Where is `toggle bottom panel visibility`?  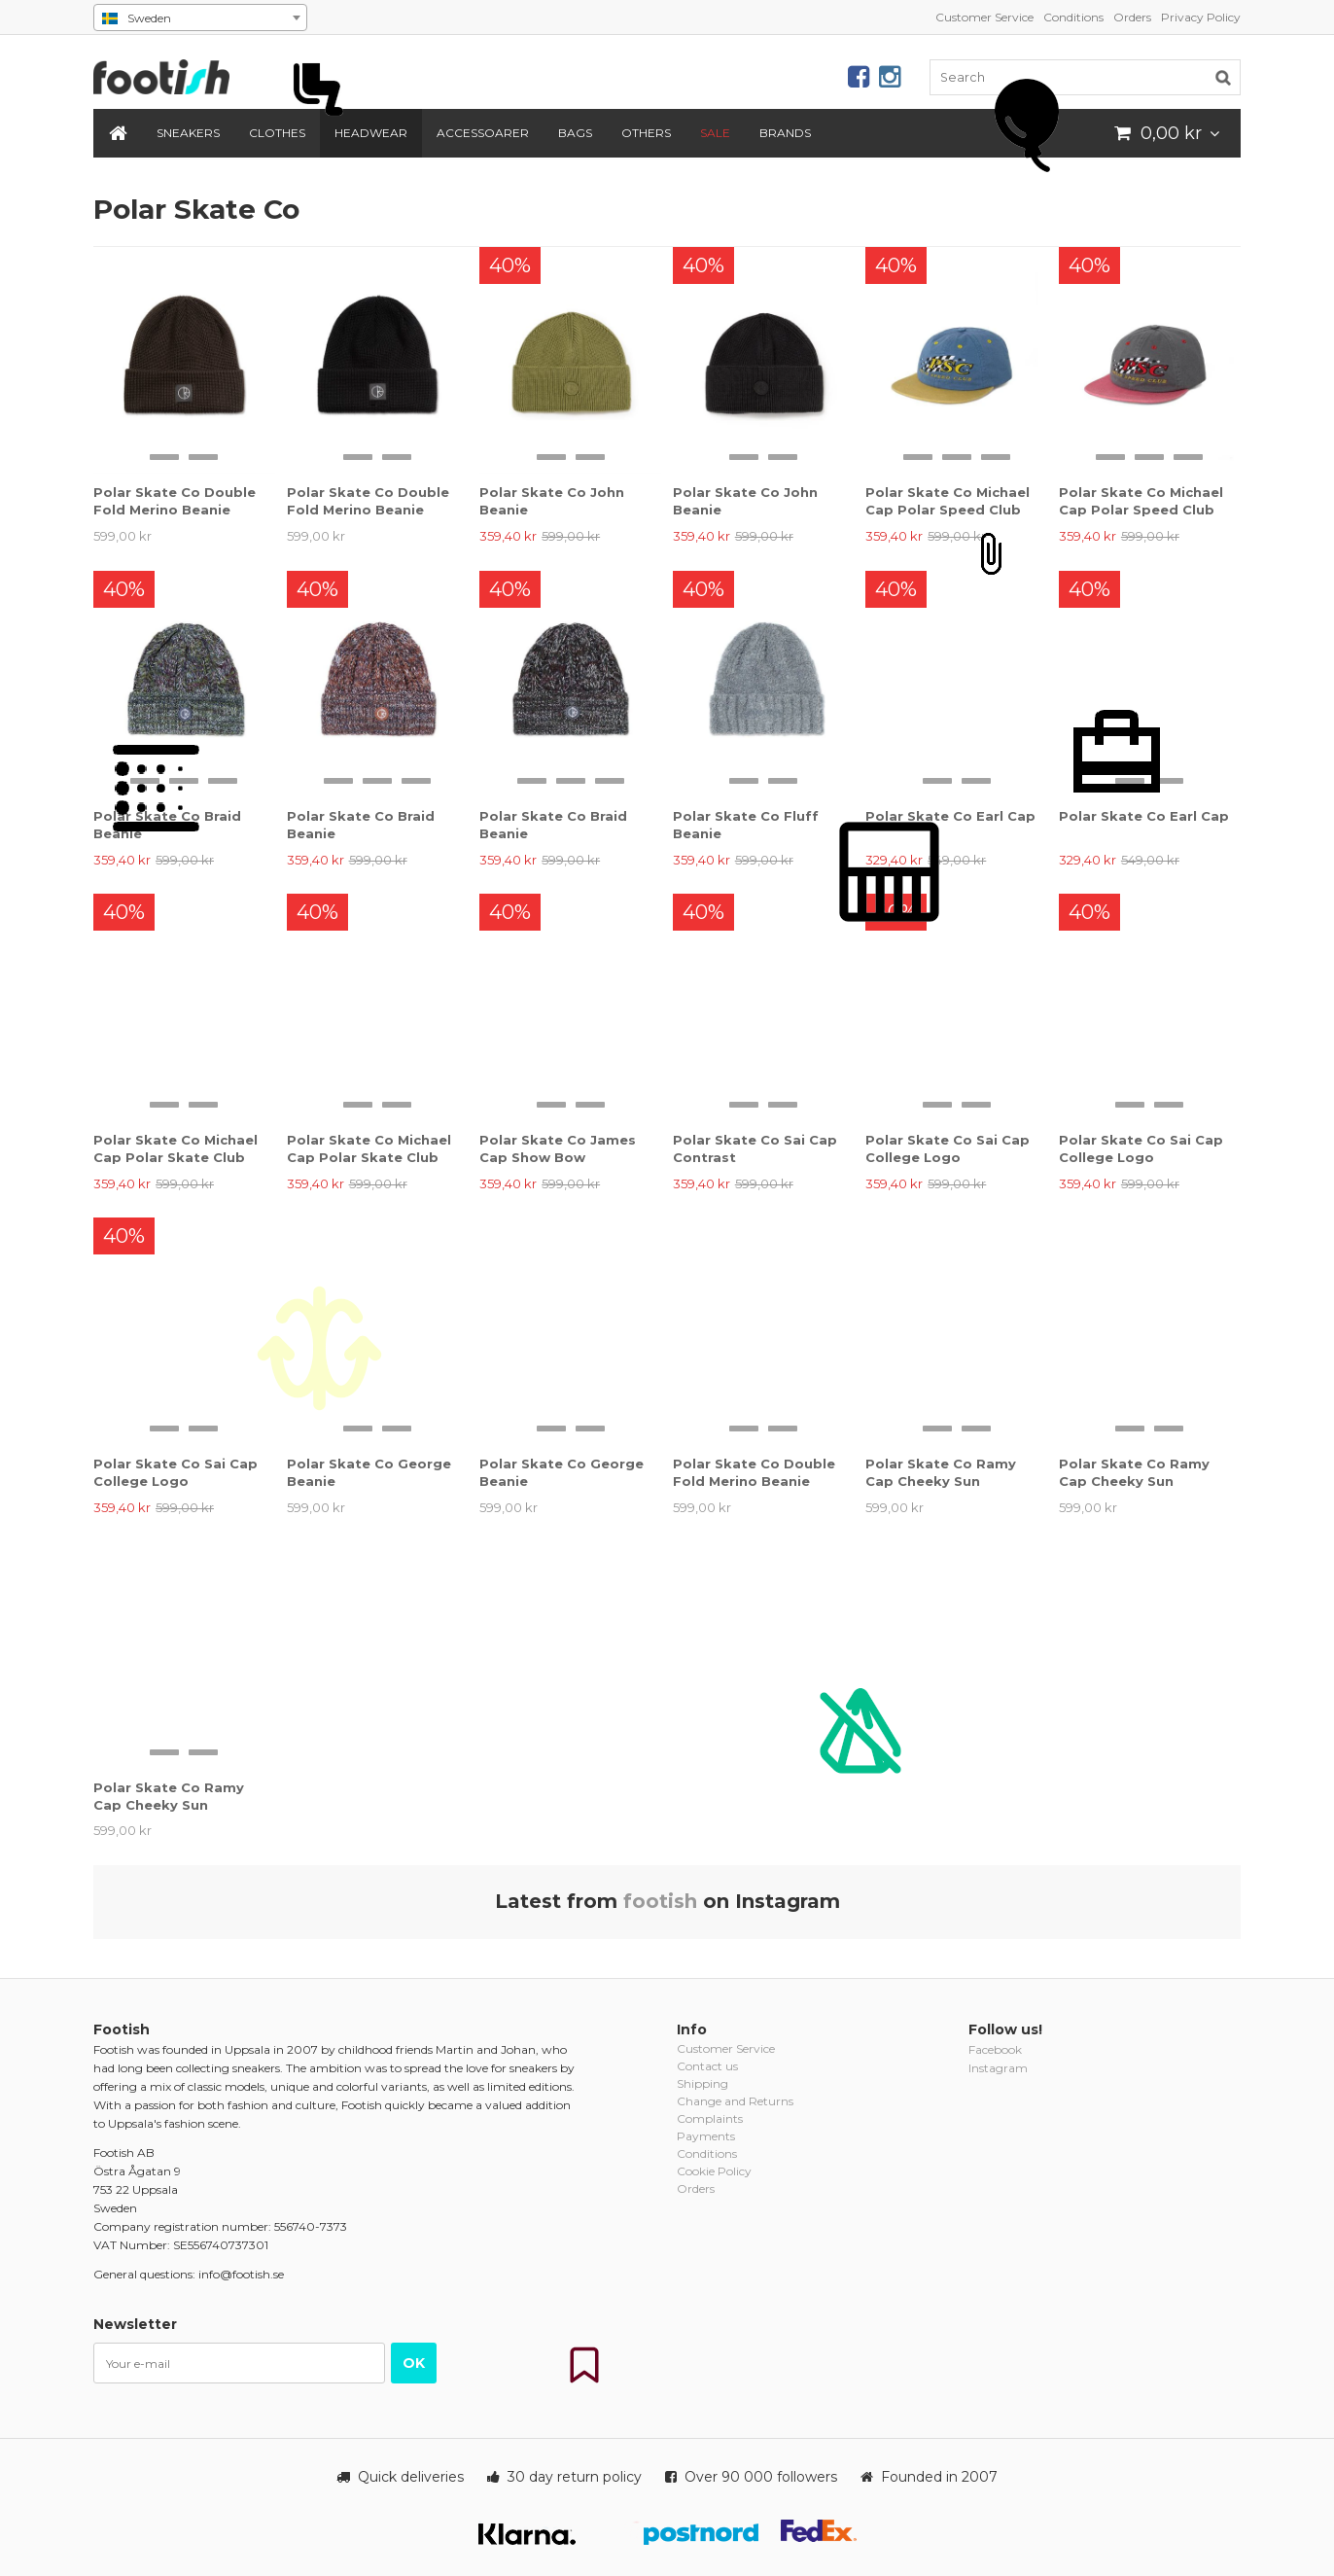
toggle bottom panel visibility is located at coordinates (889, 871).